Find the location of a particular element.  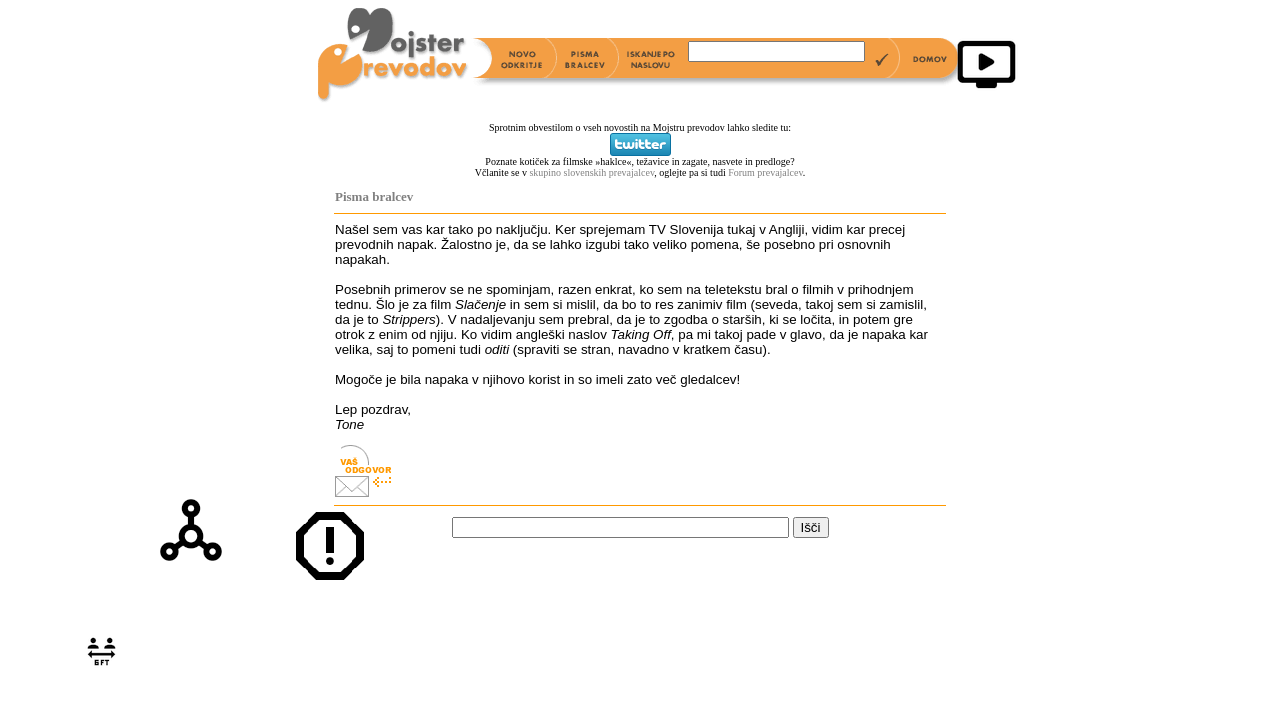

access social network connections is located at coordinates (191, 530).